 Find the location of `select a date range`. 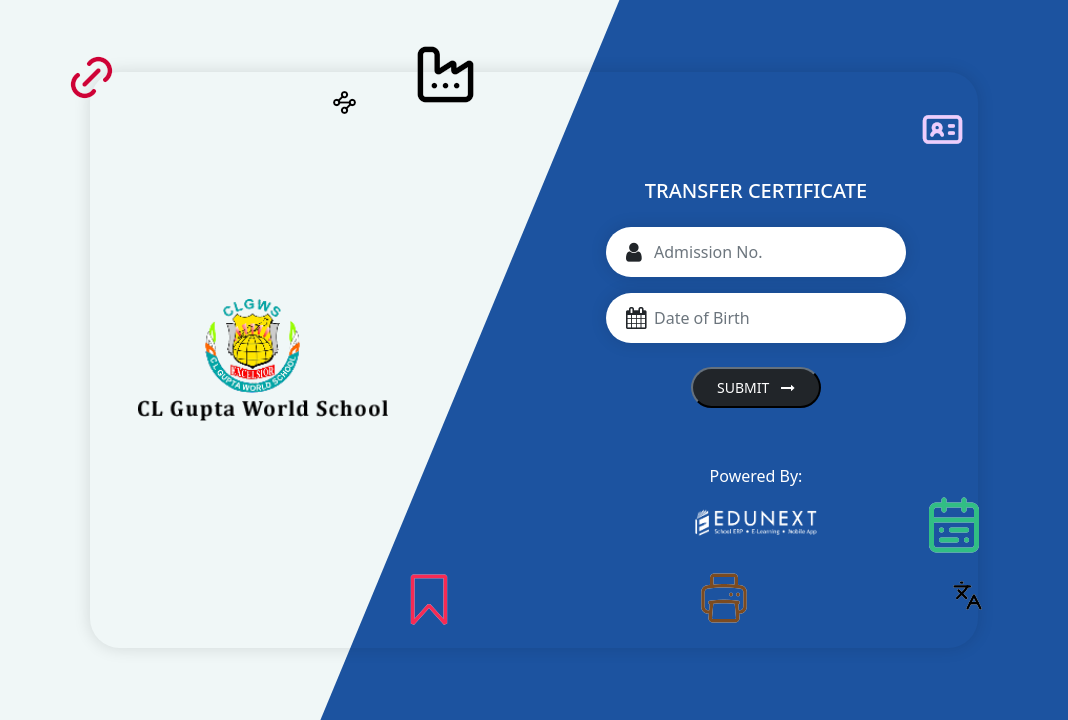

select a date range is located at coordinates (954, 525).